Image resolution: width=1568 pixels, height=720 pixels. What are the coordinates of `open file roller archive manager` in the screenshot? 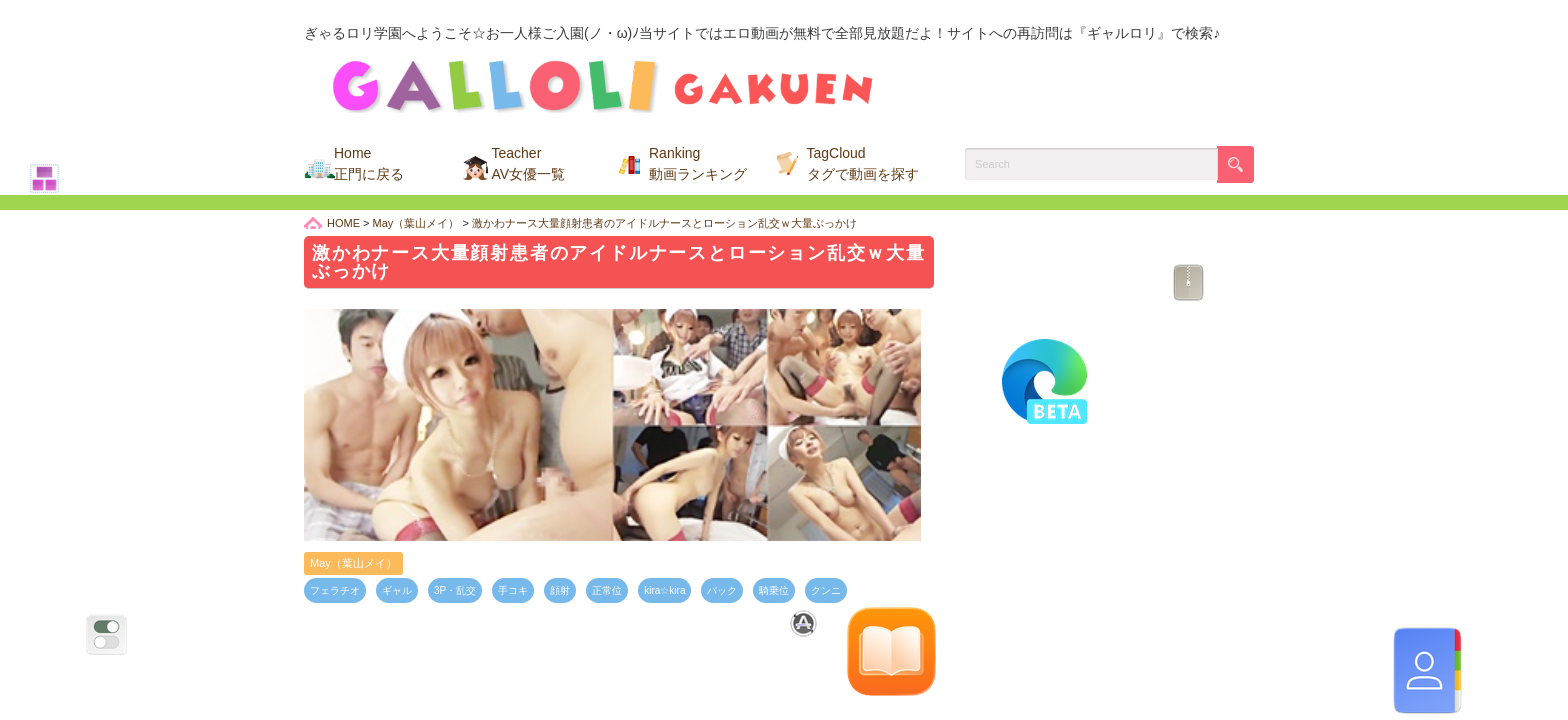 It's located at (1188, 282).